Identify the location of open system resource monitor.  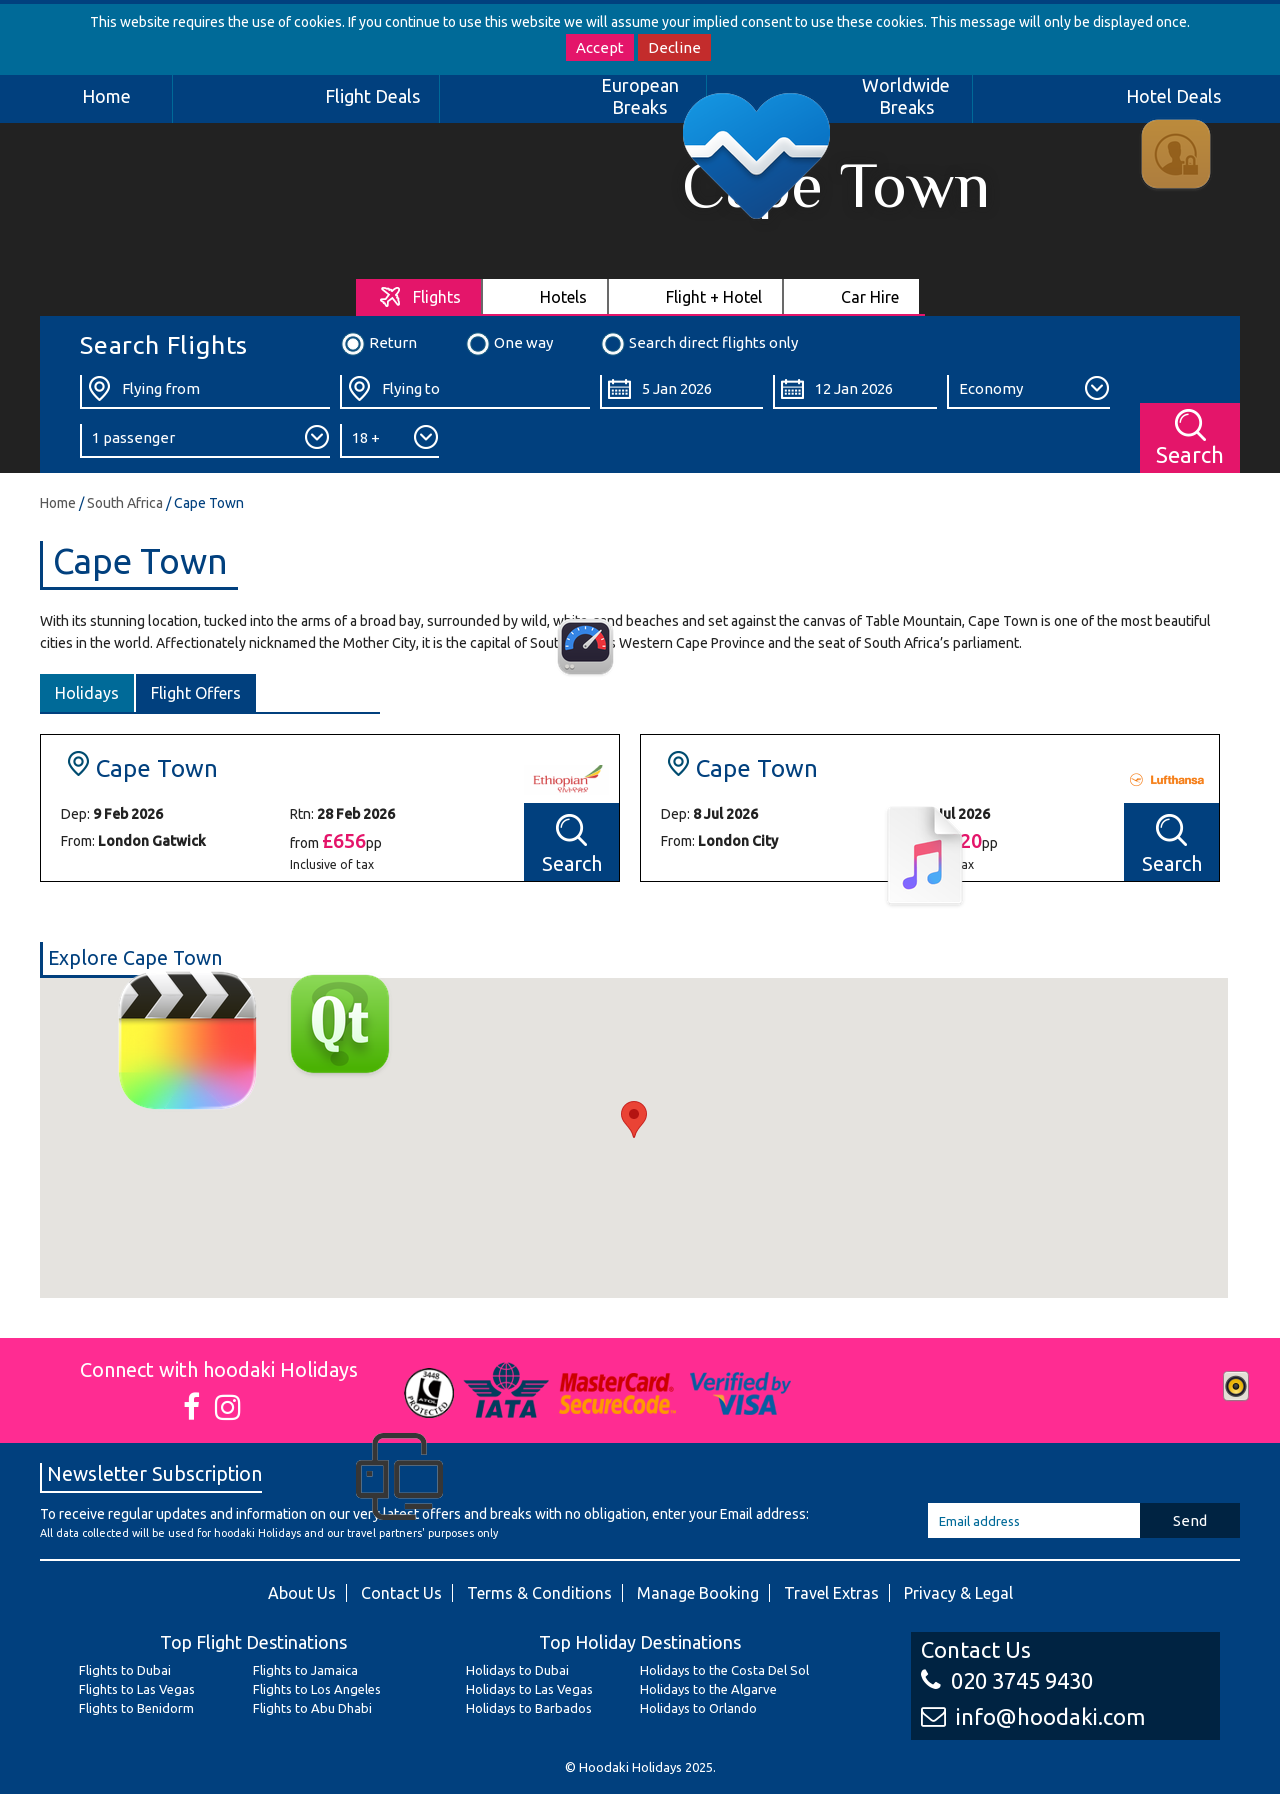
(585, 646).